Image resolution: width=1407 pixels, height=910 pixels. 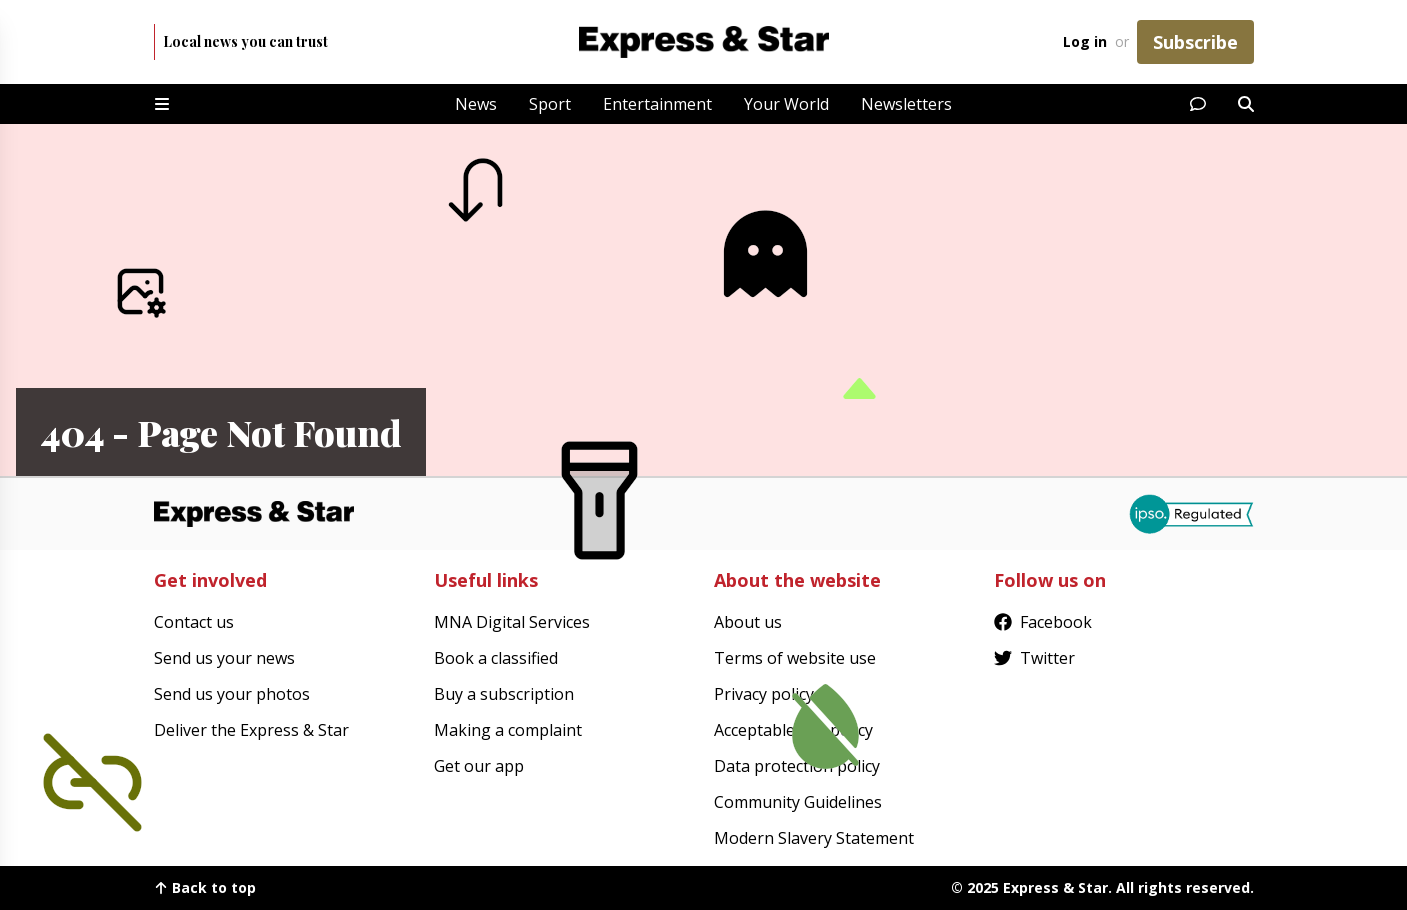 What do you see at coordinates (765, 255) in the screenshot?
I see `toggle ghost mode or invisible status` at bounding box center [765, 255].